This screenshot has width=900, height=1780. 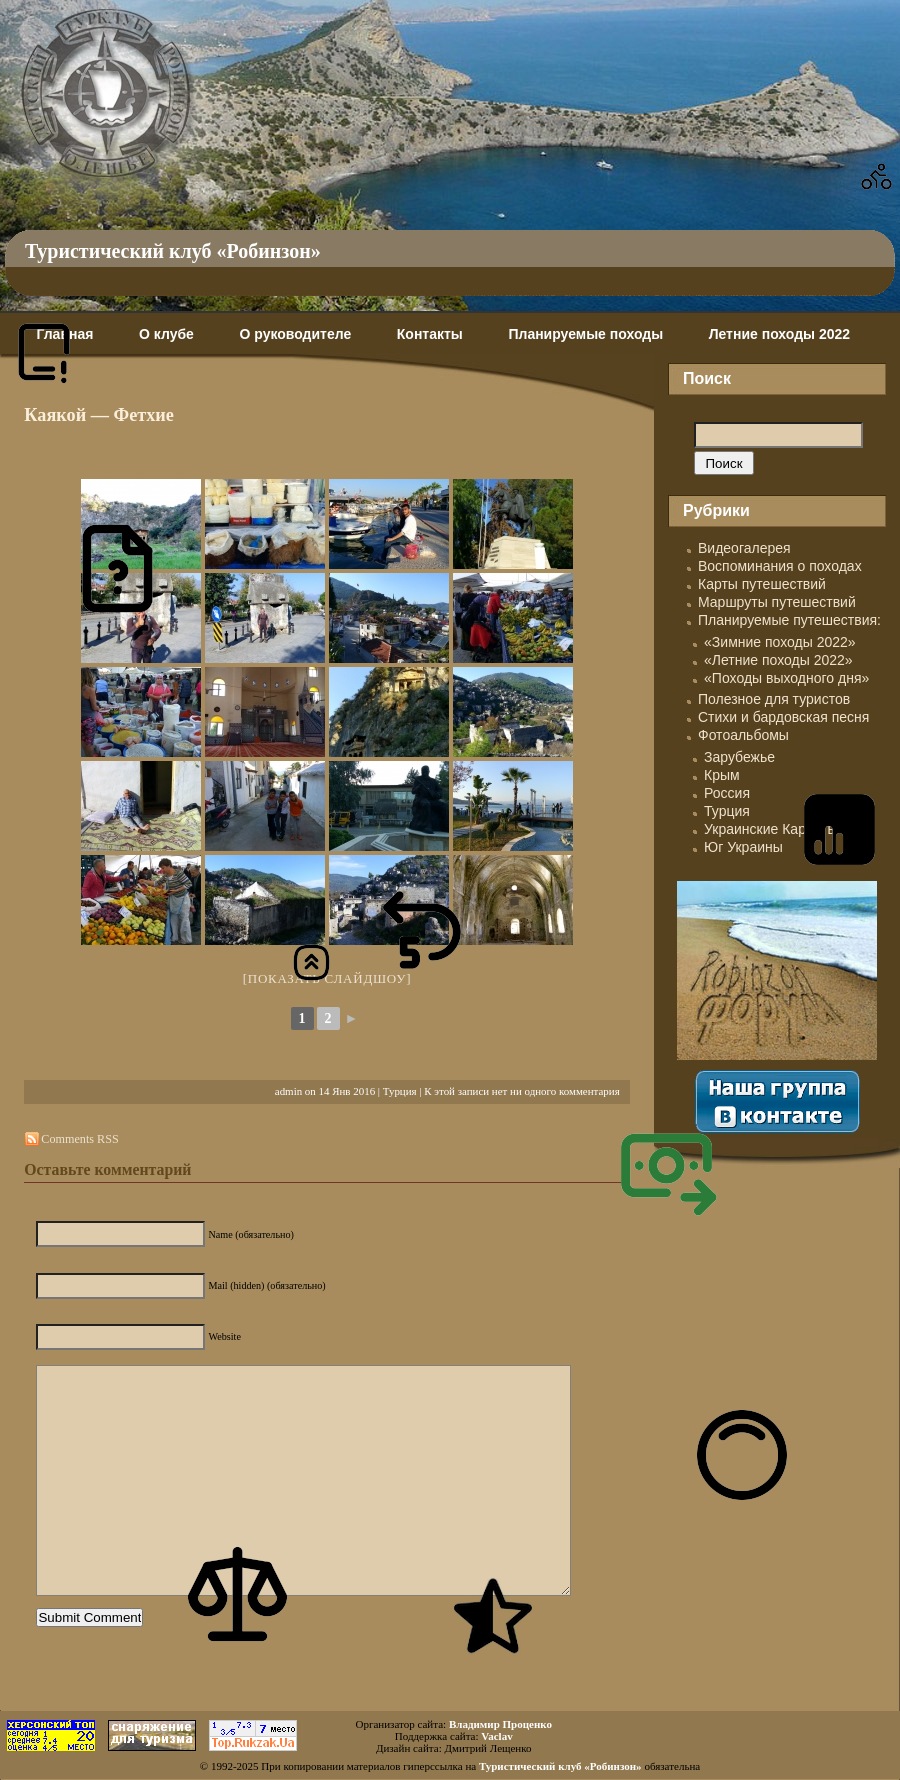 I want to click on rewind media by 5 seconds, so click(x=420, y=932).